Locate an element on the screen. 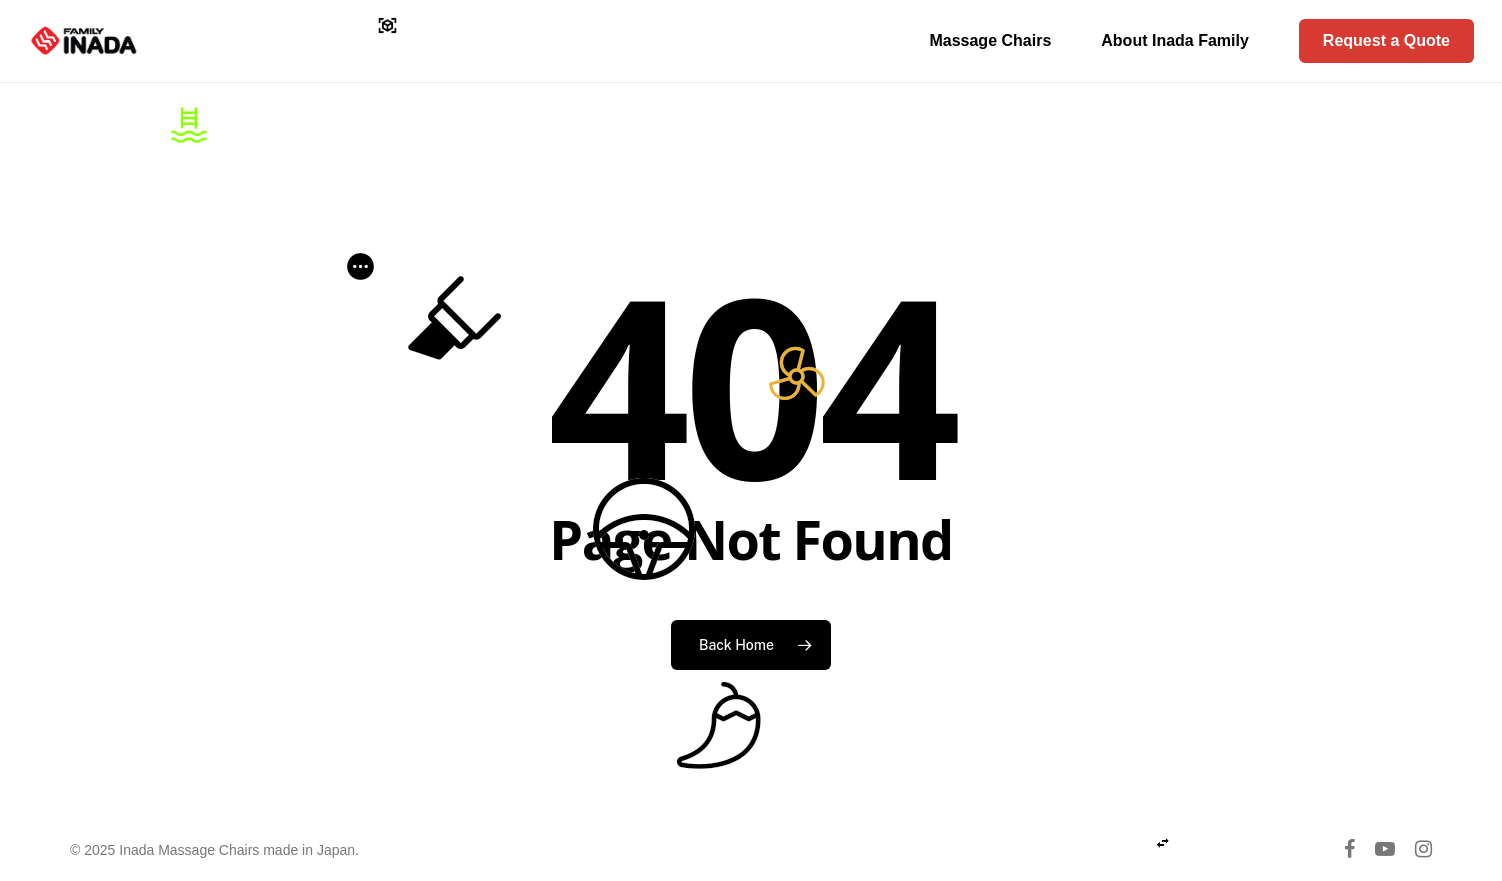 The height and width of the screenshot is (881, 1502). indicates swimming pool amenity available is located at coordinates (189, 125).